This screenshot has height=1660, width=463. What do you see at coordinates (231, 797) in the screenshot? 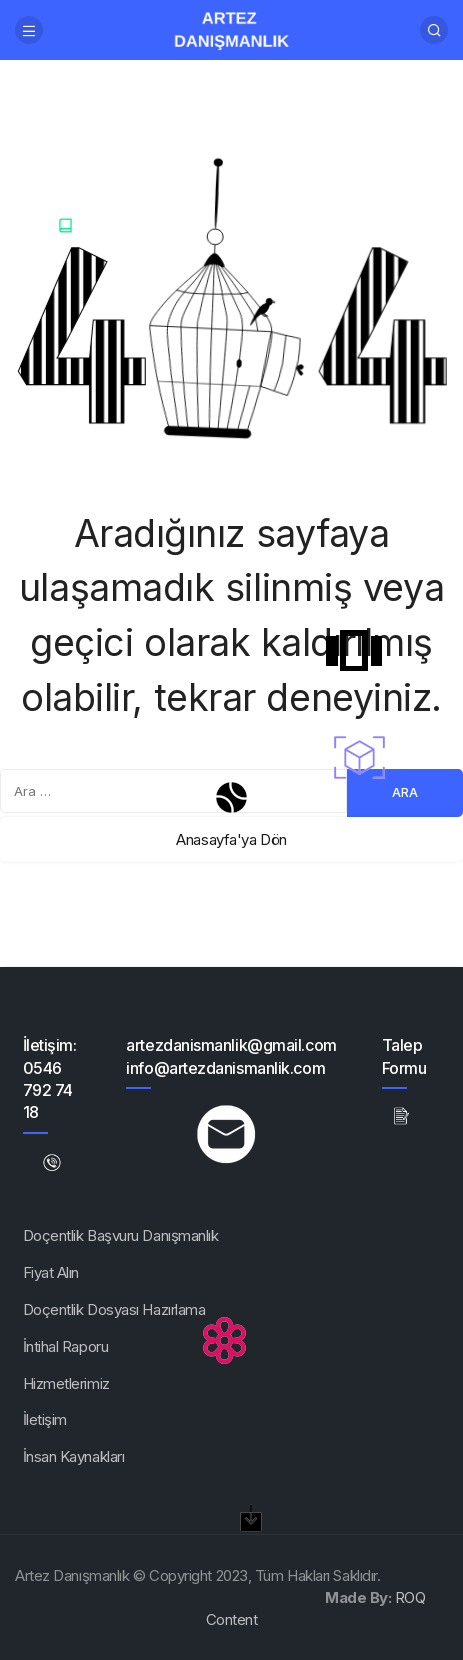
I see `access tennis or sports-related features` at bounding box center [231, 797].